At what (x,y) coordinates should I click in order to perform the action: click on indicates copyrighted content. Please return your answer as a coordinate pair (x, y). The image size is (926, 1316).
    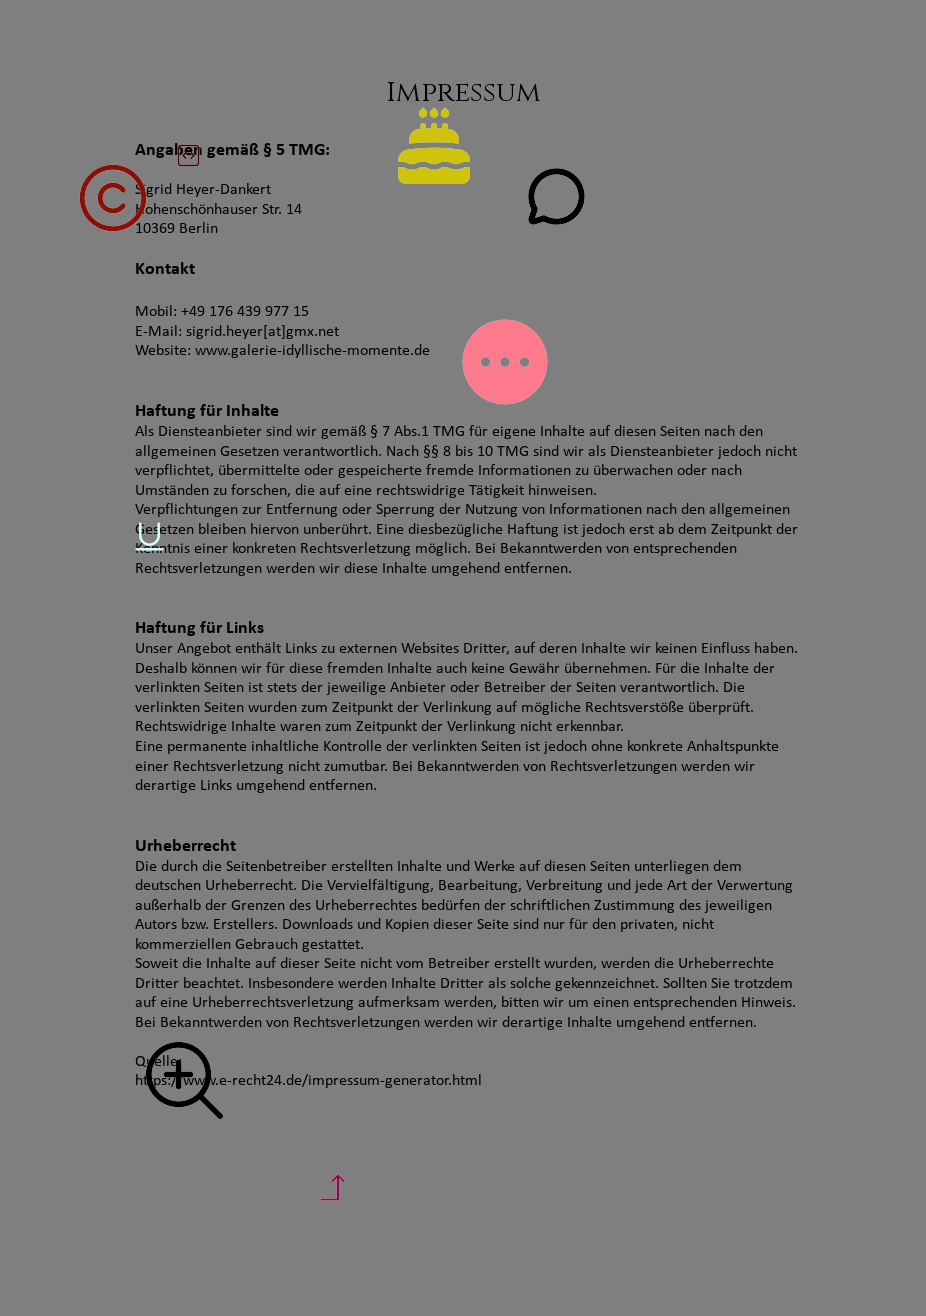
    Looking at the image, I should click on (113, 198).